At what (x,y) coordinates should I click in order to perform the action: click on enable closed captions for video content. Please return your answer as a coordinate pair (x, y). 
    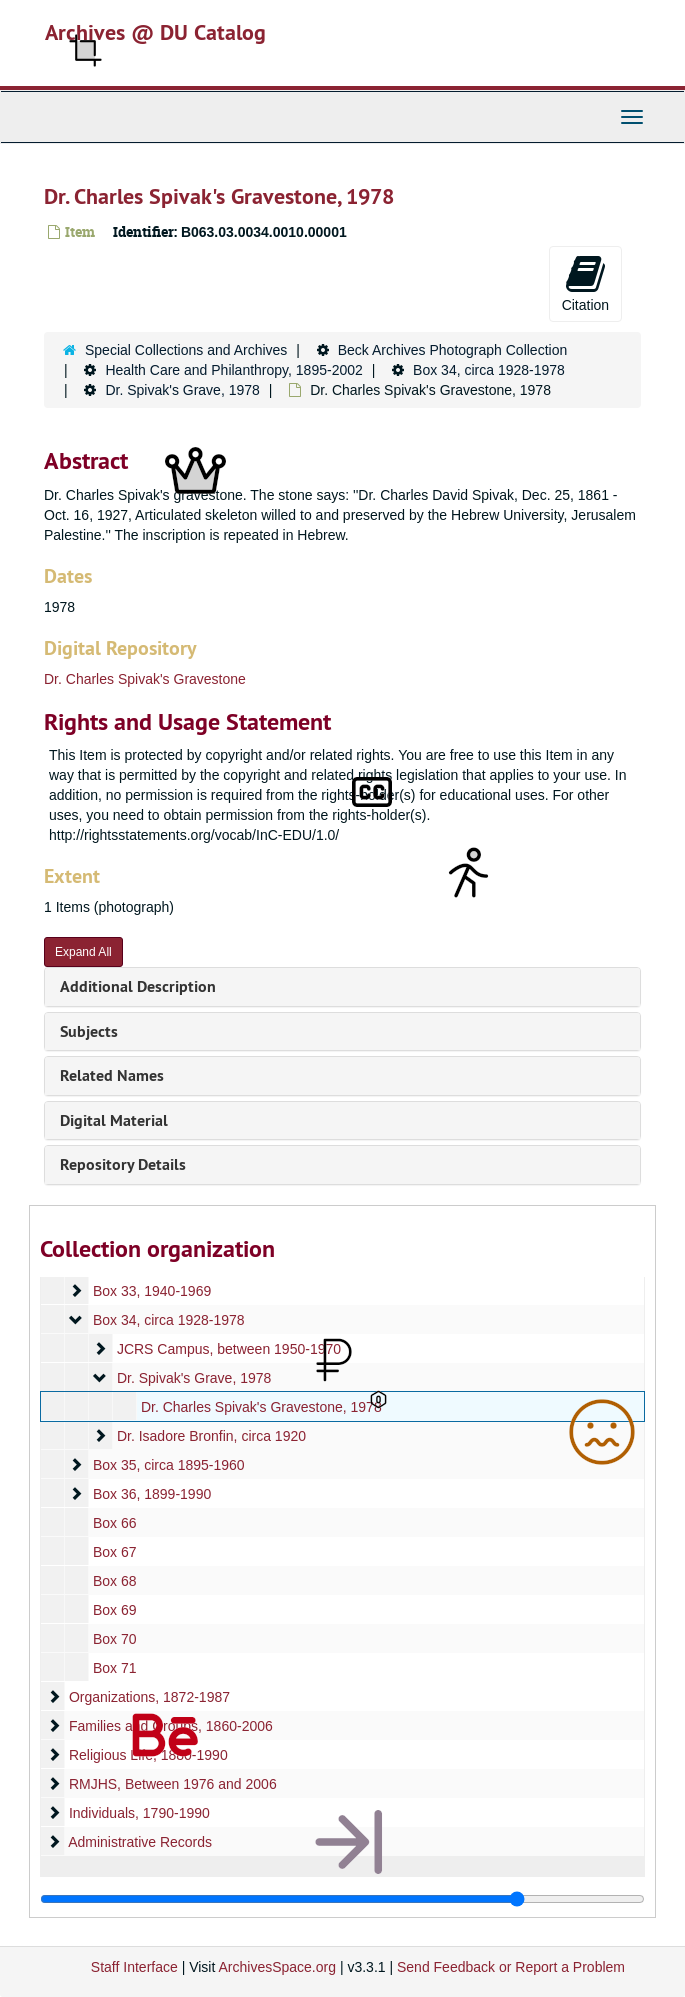
    Looking at the image, I should click on (372, 792).